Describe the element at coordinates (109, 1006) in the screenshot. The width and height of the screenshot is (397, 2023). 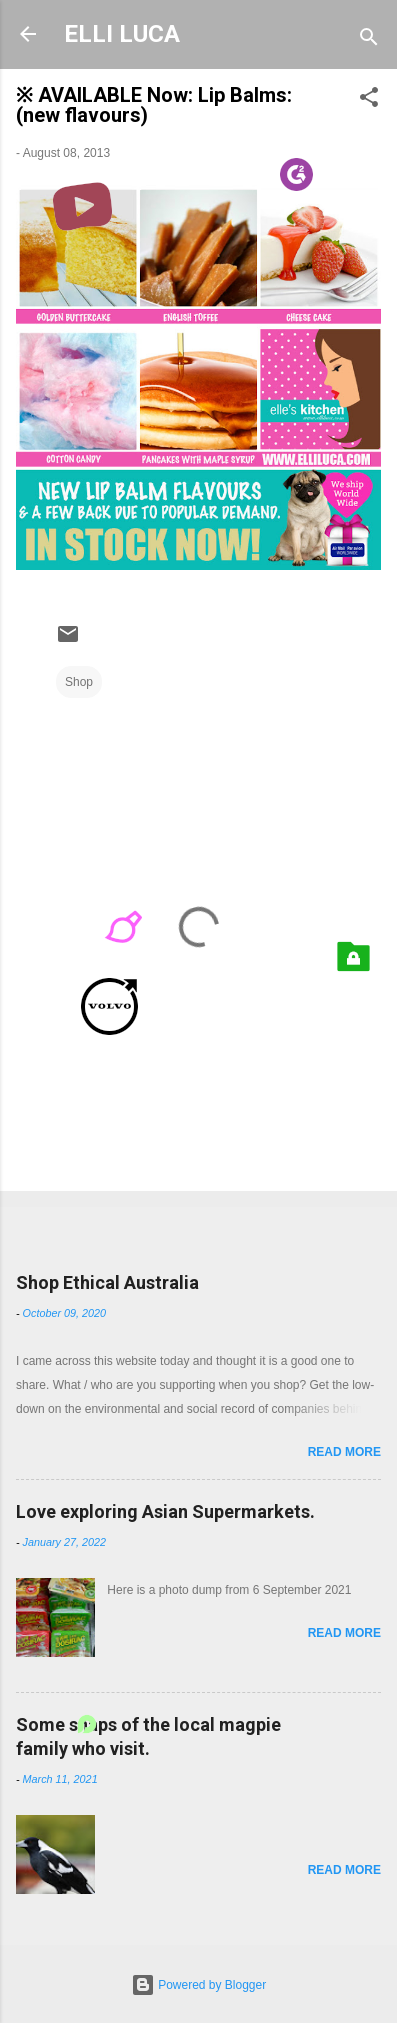
I see `Volvo brand logo` at that location.